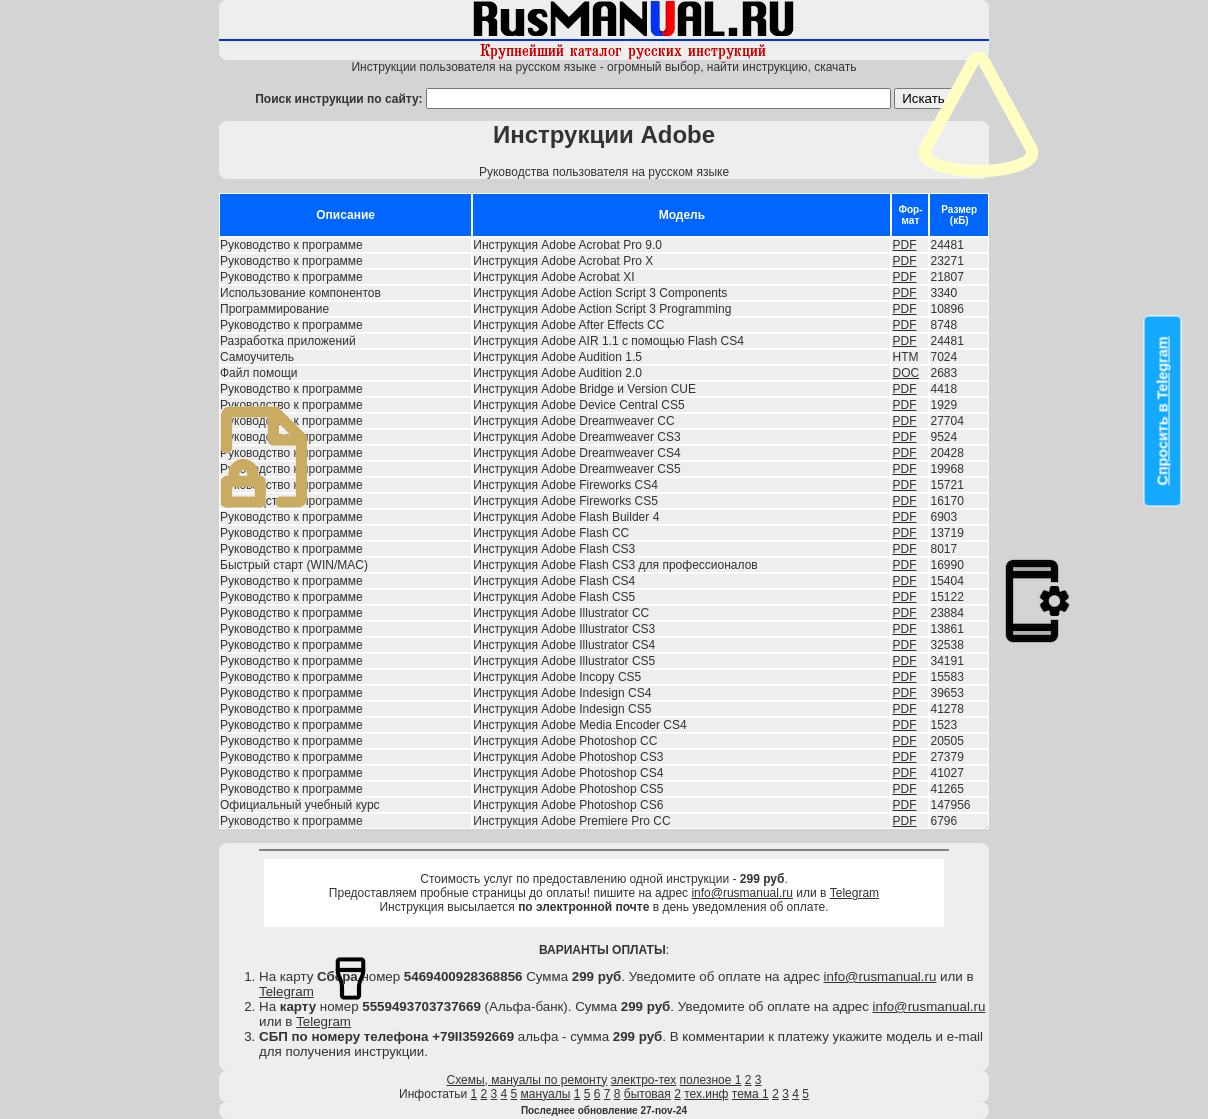  What do you see at coordinates (978, 117) in the screenshot?
I see `indicates 3D or shape tools` at bounding box center [978, 117].